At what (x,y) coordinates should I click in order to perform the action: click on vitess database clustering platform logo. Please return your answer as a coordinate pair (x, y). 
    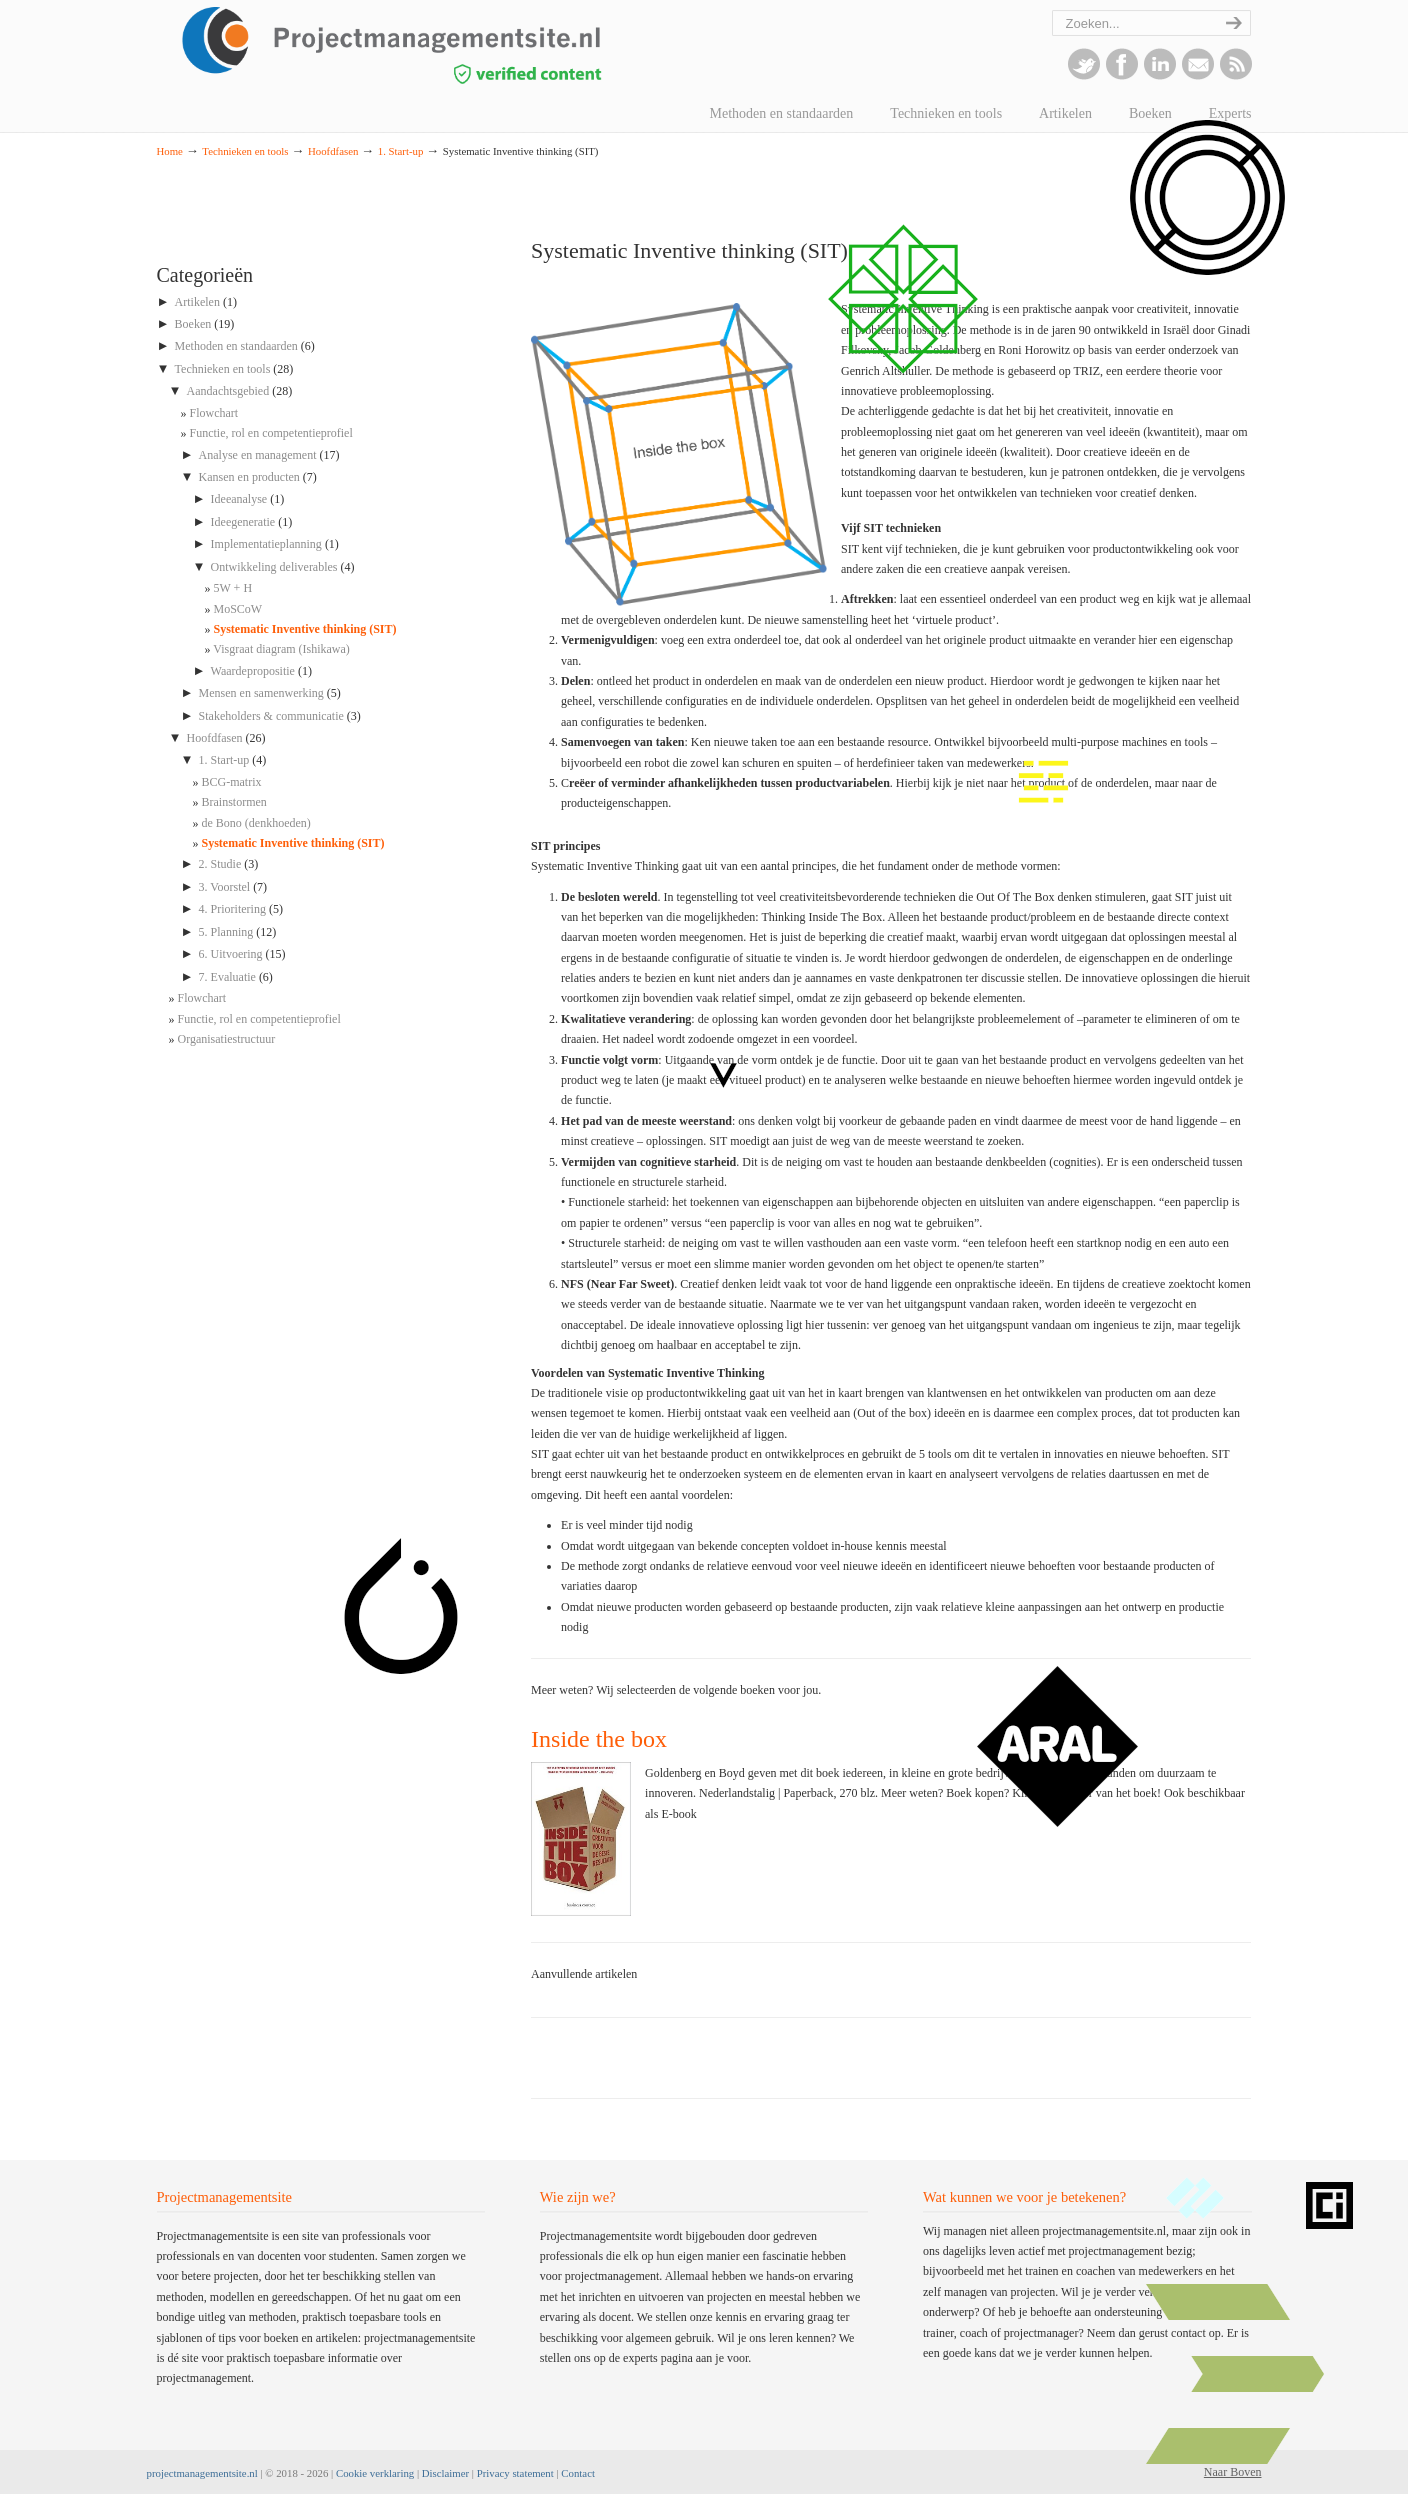
    Looking at the image, I should click on (723, 1075).